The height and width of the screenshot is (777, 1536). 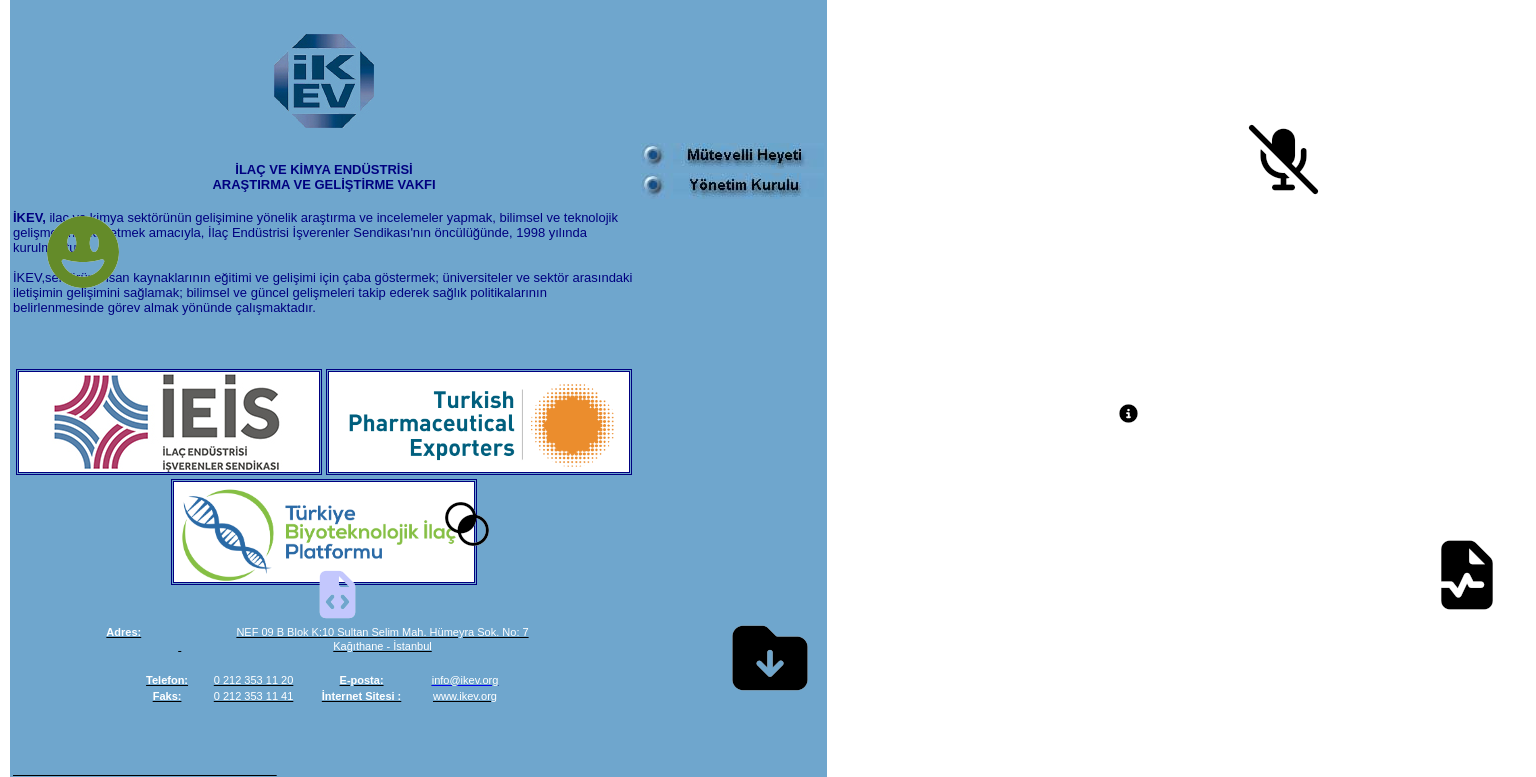 I want to click on view more information or details, so click(x=1128, y=413).